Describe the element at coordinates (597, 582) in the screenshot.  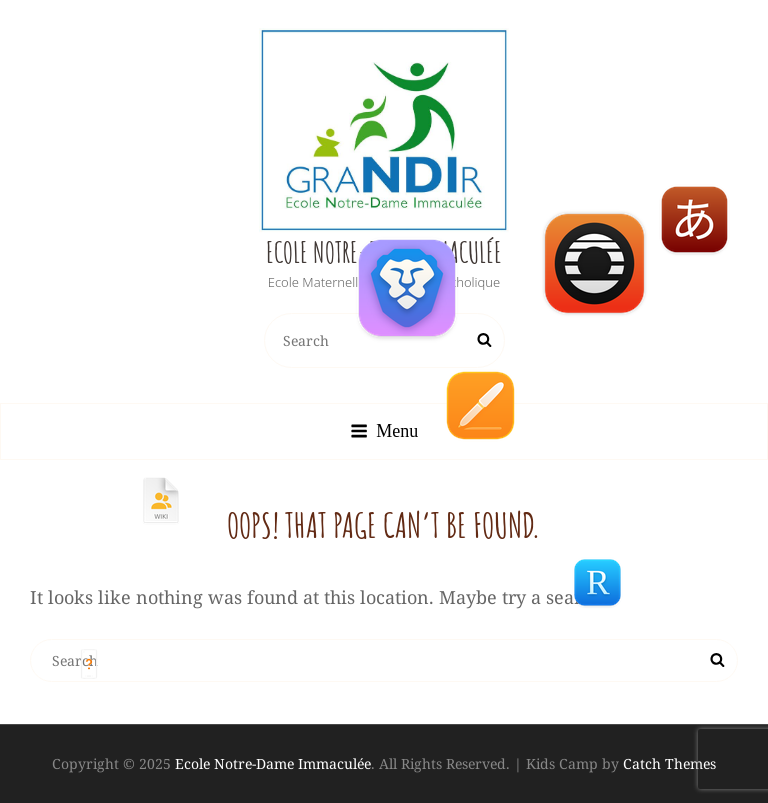
I see `open RStudio application` at that location.